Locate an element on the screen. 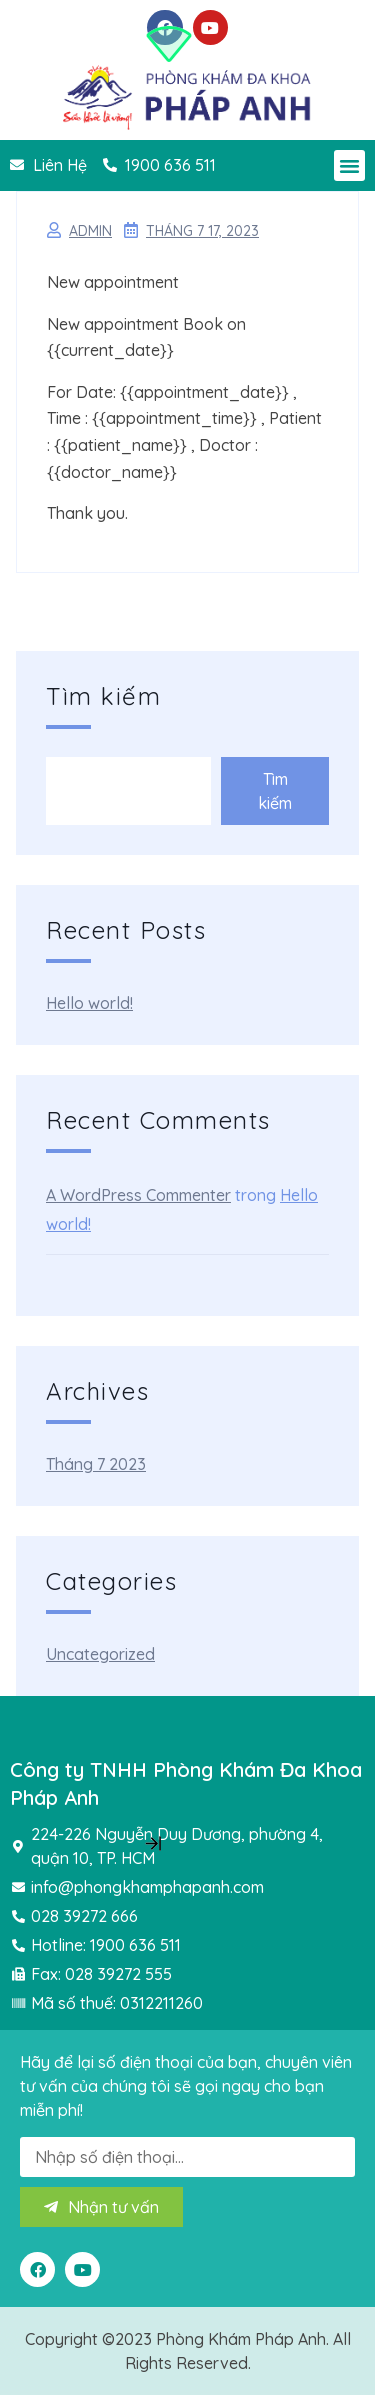 The image size is (375, 2395). strong wifi signal connected is located at coordinates (169, 44).